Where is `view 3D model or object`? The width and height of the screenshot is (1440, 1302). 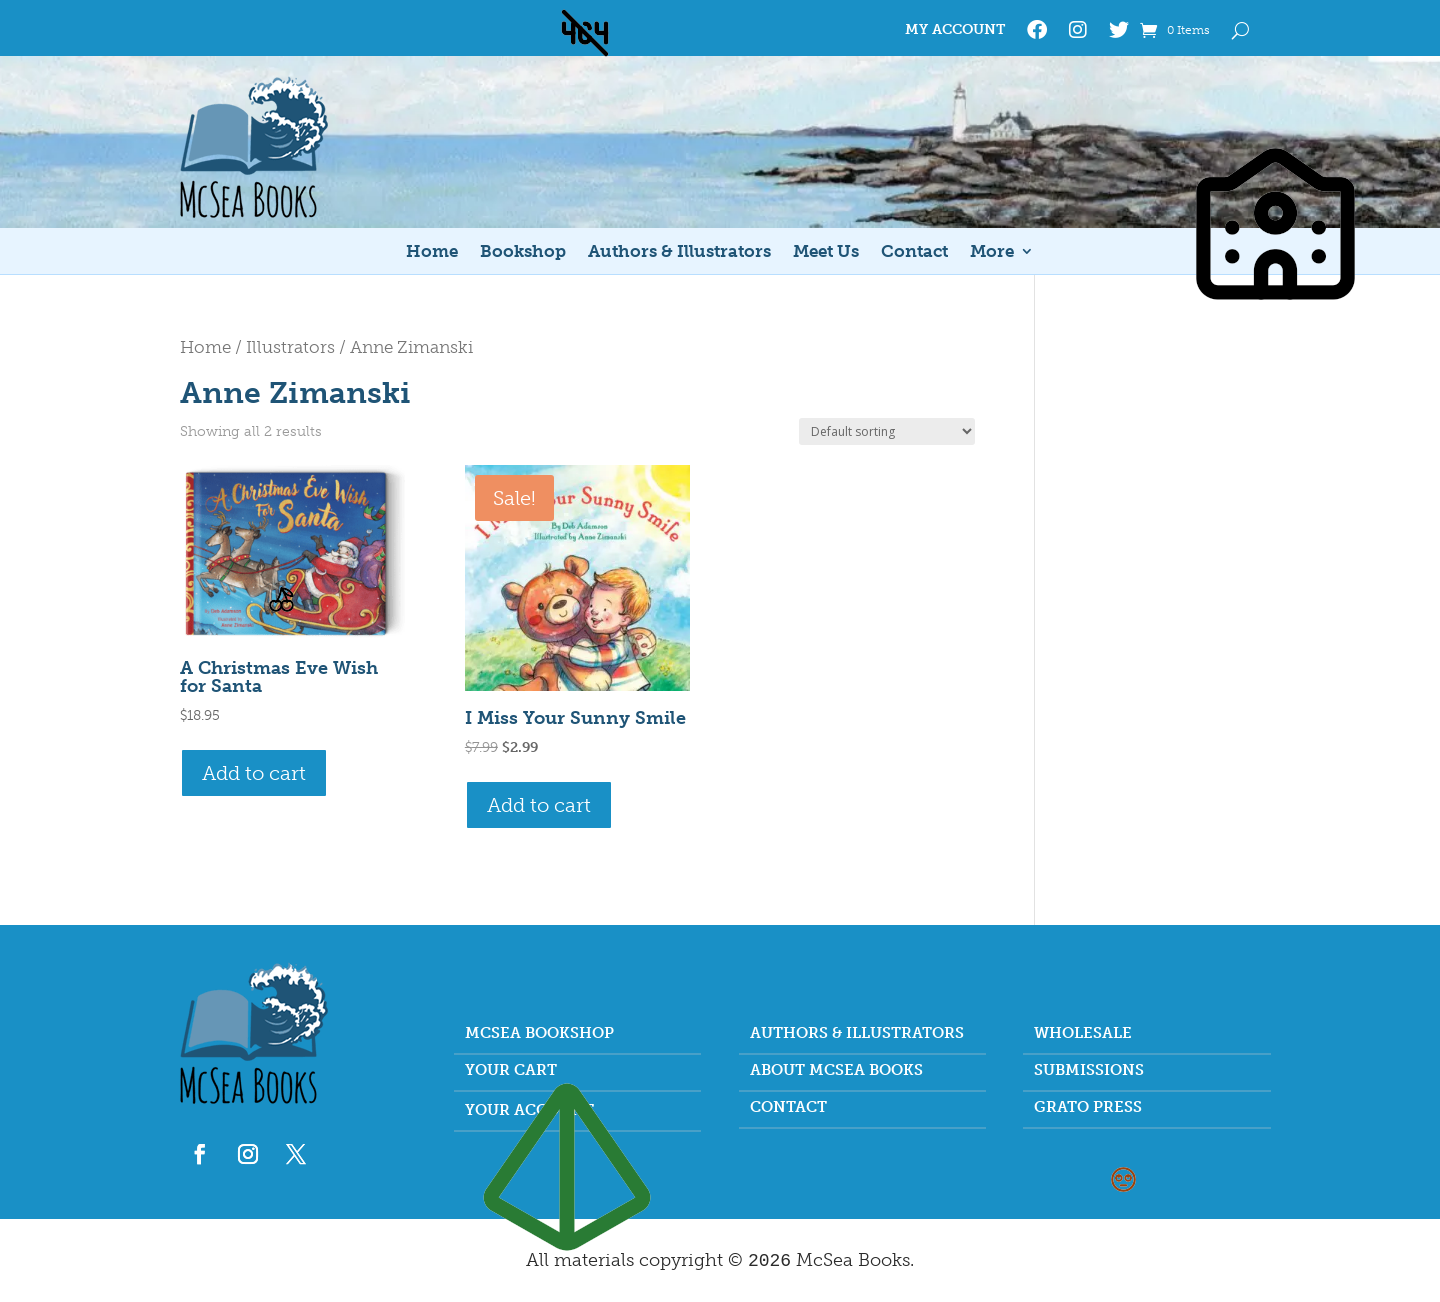 view 3D model or object is located at coordinates (567, 1167).